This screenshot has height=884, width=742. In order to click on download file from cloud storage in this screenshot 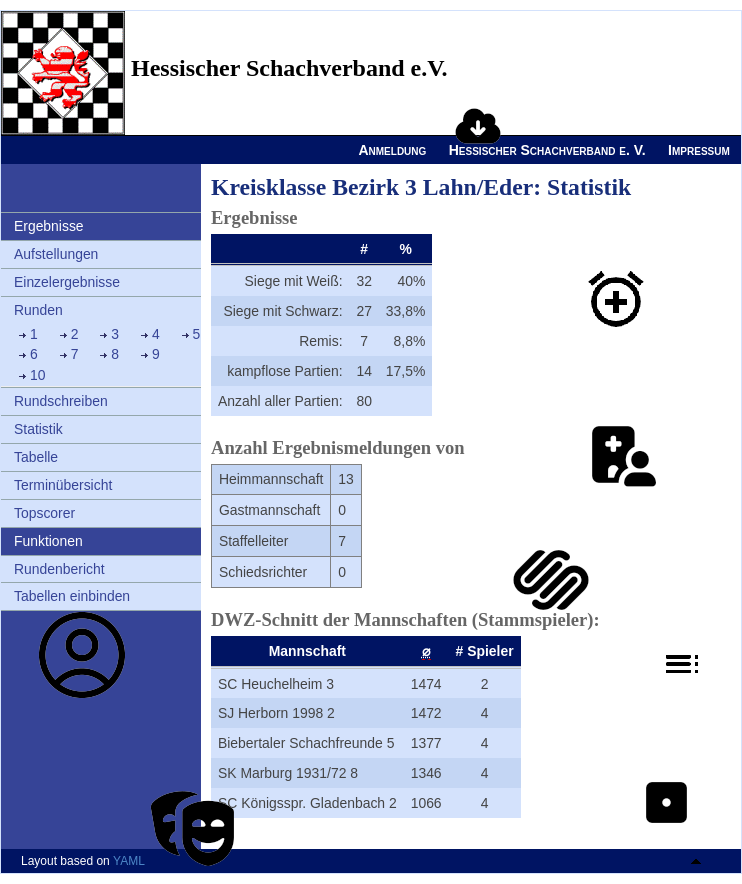, I will do `click(478, 126)`.